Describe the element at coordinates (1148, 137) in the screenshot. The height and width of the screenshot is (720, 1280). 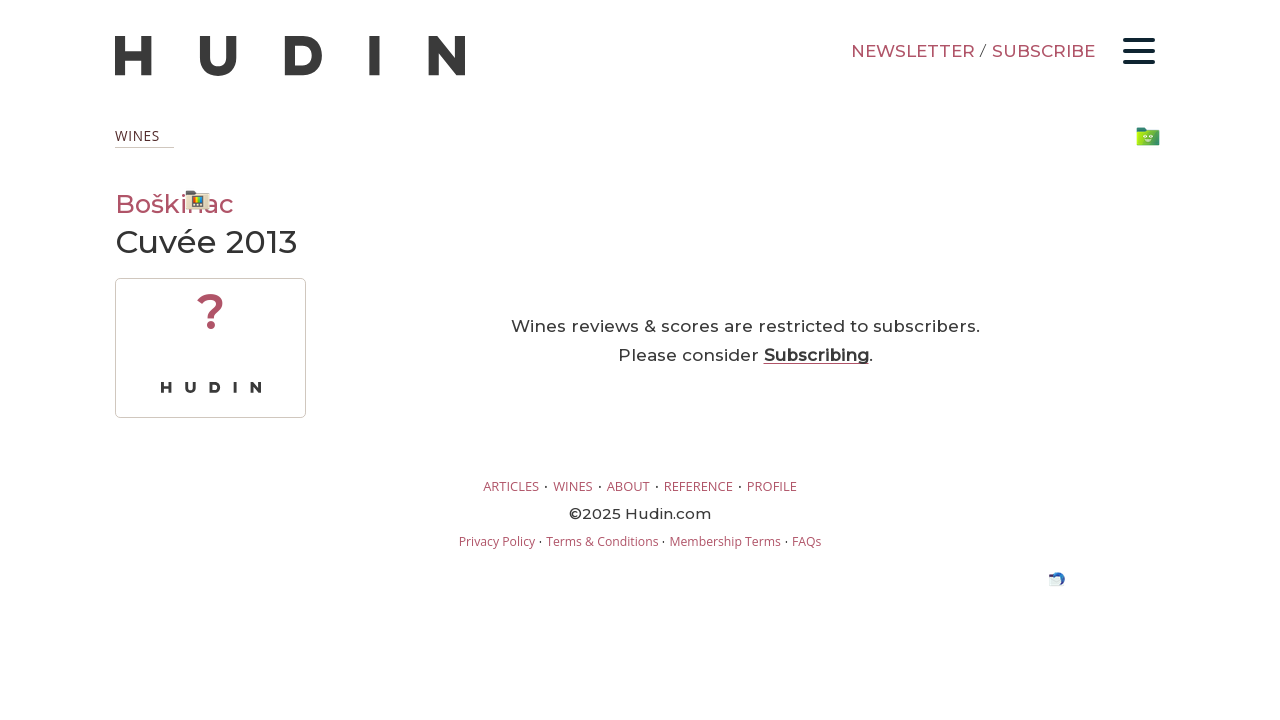
I see `open GameJolt games folder` at that location.